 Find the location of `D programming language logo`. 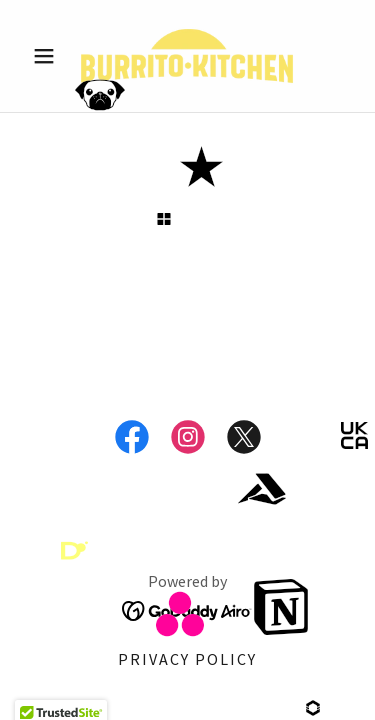

D programming language logo is located at coordinates (74, 550).